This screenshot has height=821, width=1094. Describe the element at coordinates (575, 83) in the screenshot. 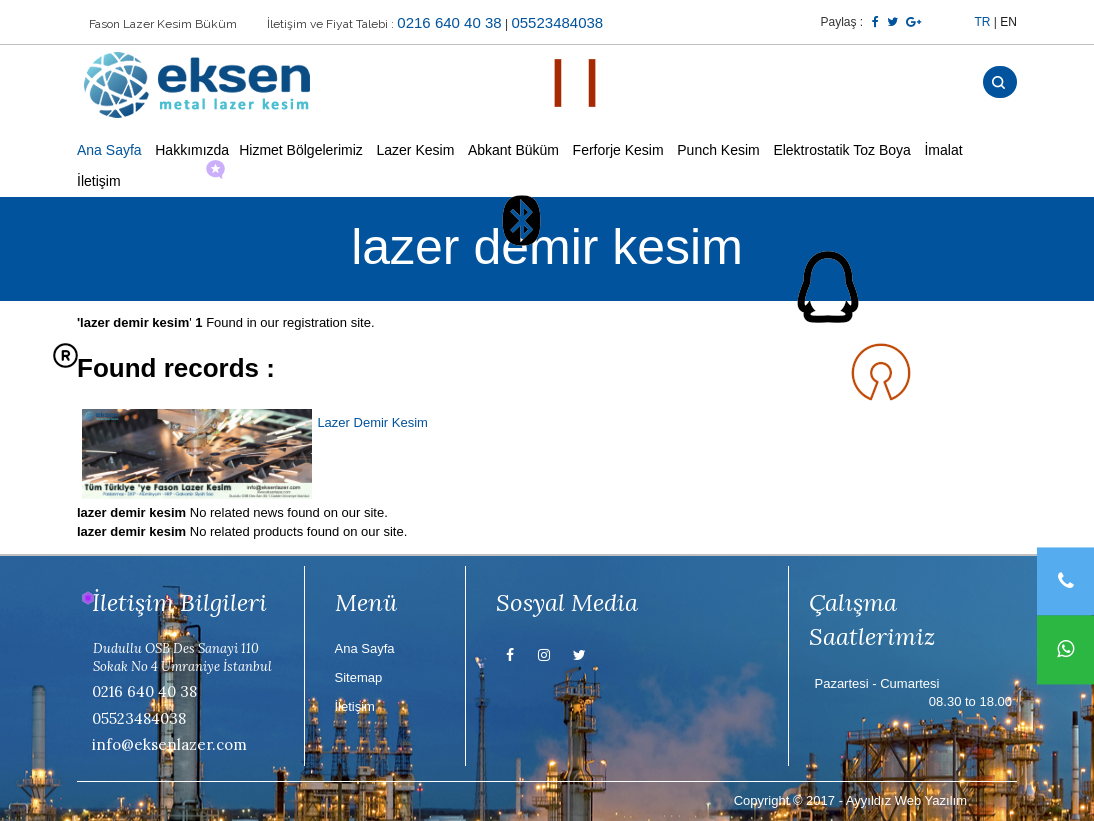

I see `pause media playback` at that location.